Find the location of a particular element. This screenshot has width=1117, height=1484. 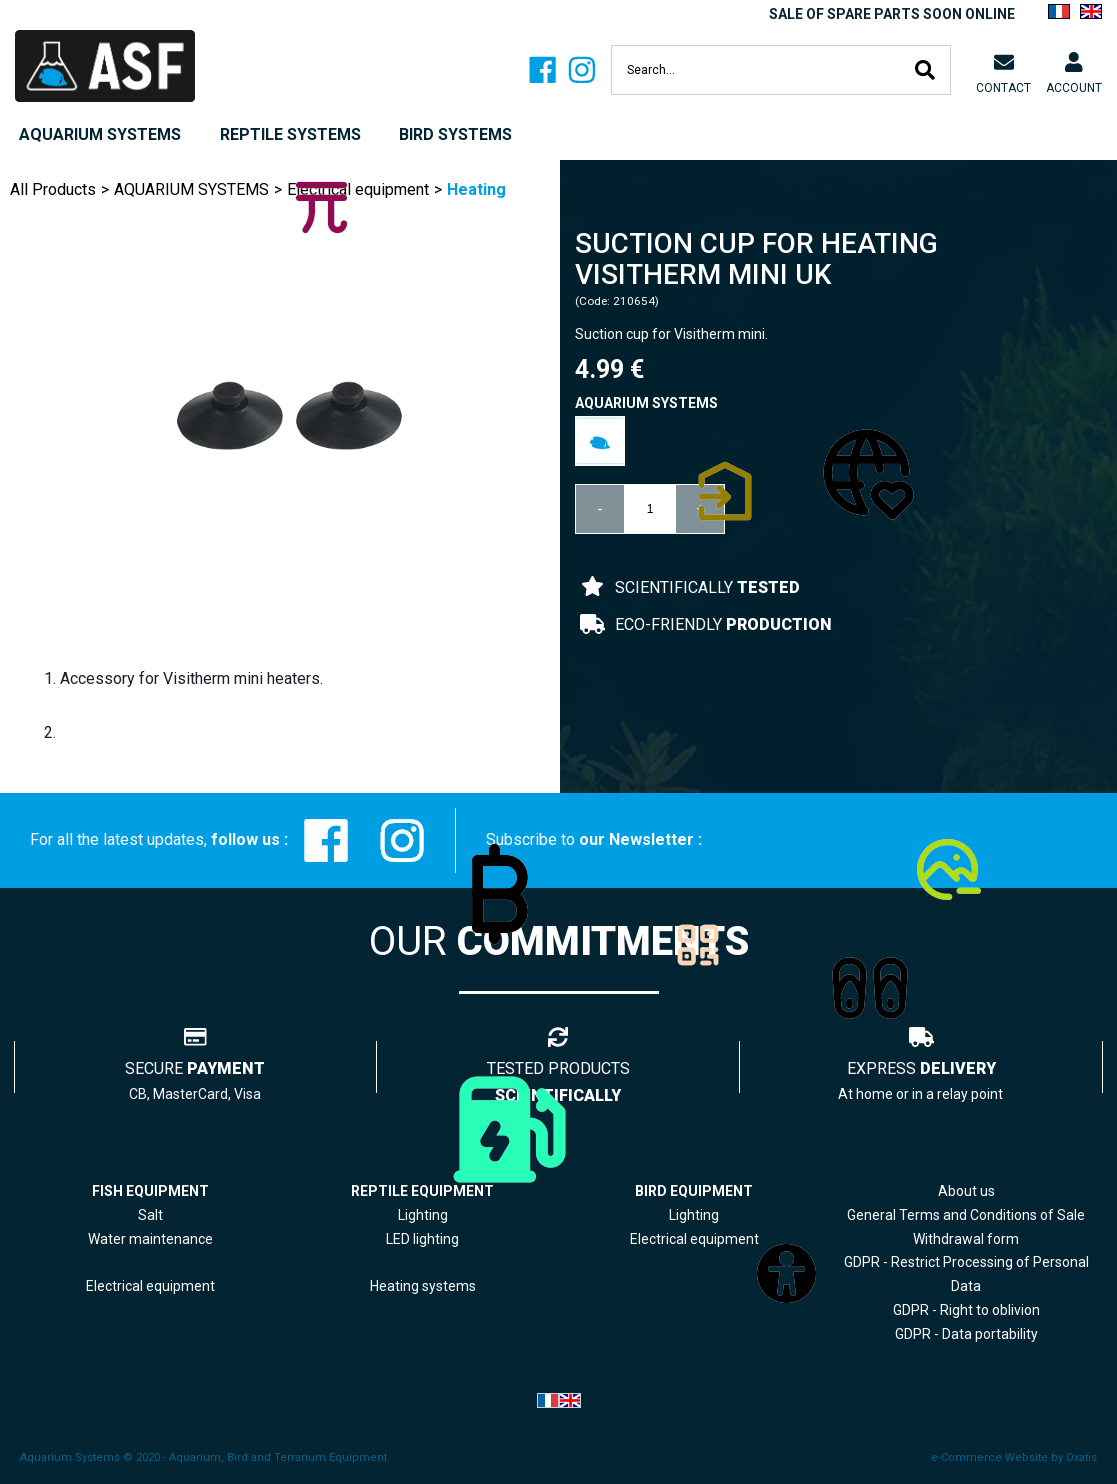

remove a photo from your collection is located at coordinates (947, 869).